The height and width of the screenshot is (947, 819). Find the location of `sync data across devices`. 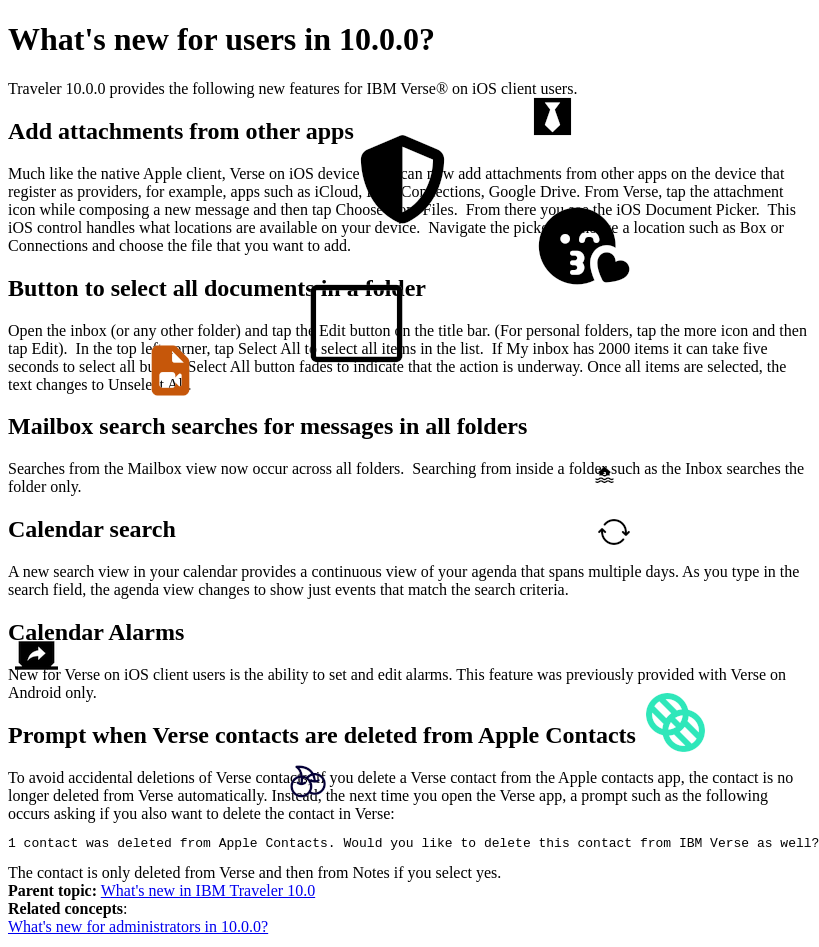

sync data across devices is located at coordinates (614, 532).